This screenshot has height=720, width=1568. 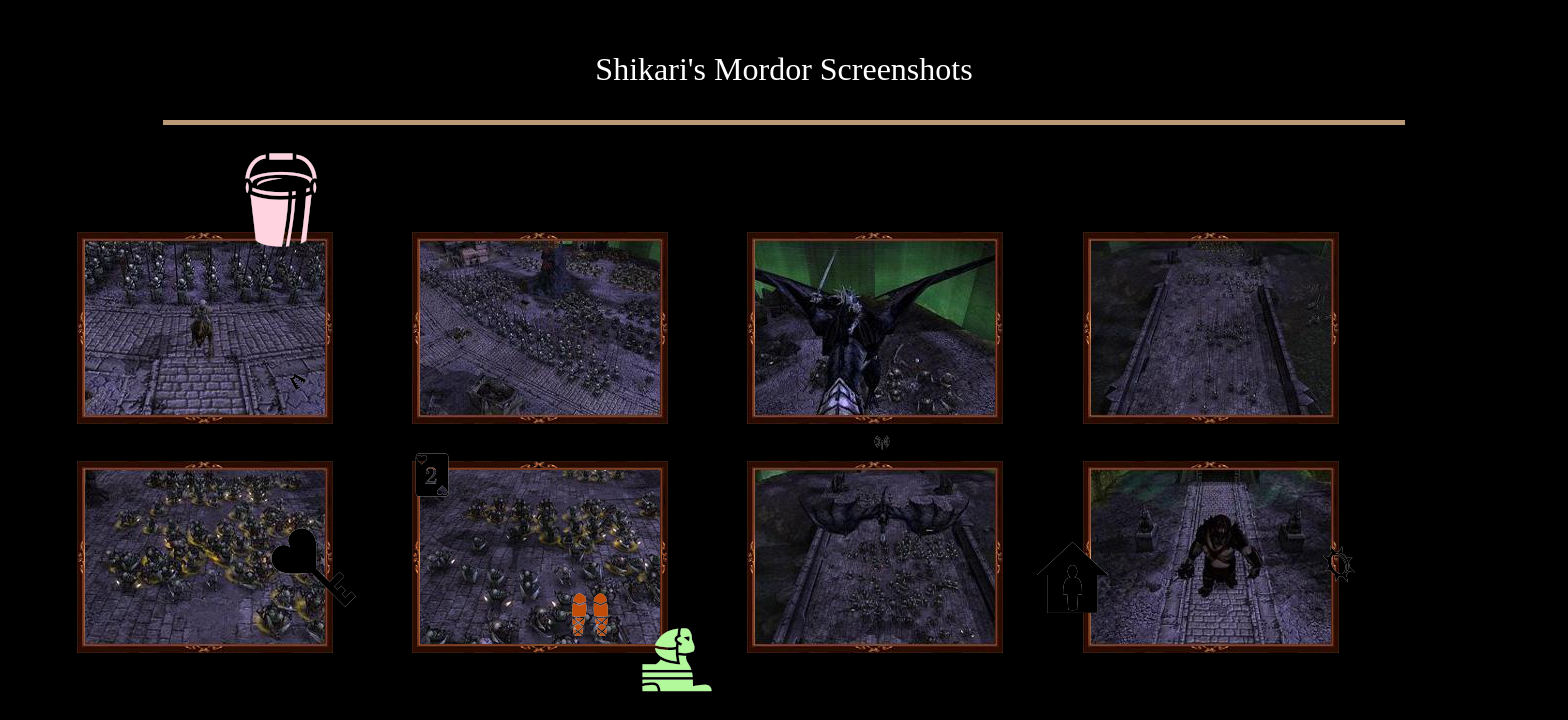 I want to click on explore ancient Egypt themed content, so click(x=677, y=657).